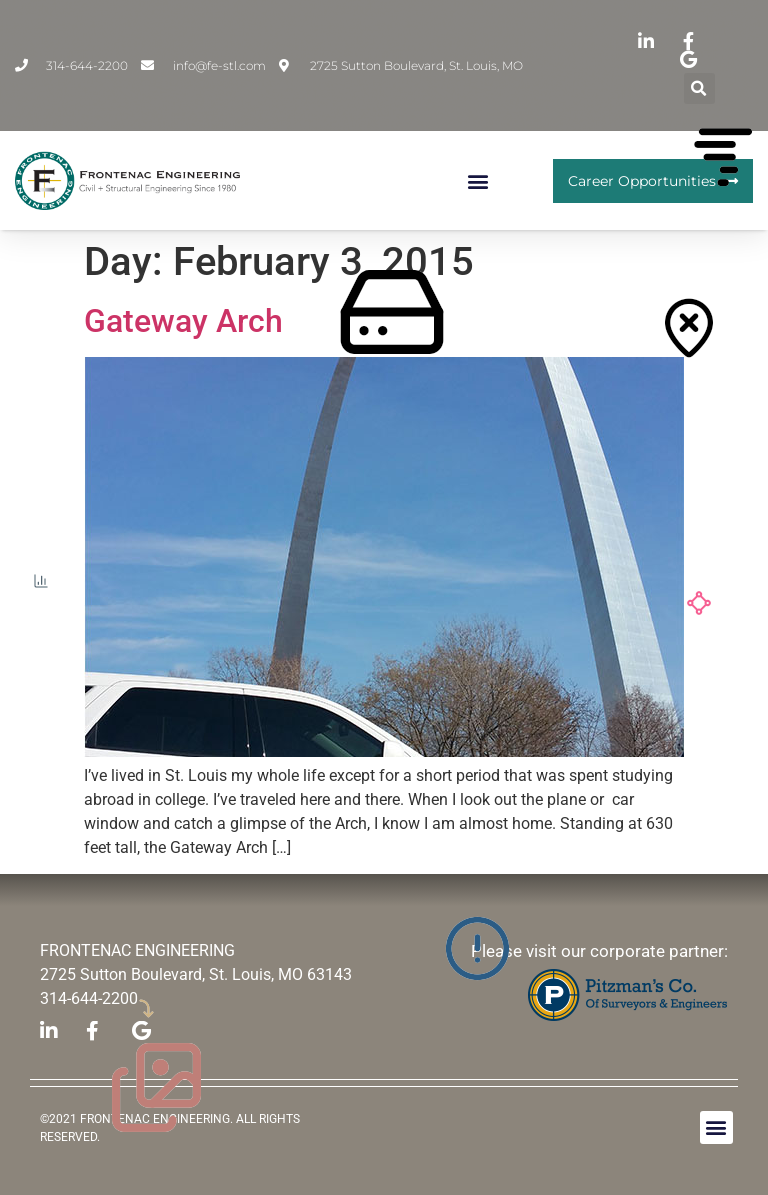  Describe the element at coordinates (156, 1087) in the screenshot. I see `view photo gallery` at that location.